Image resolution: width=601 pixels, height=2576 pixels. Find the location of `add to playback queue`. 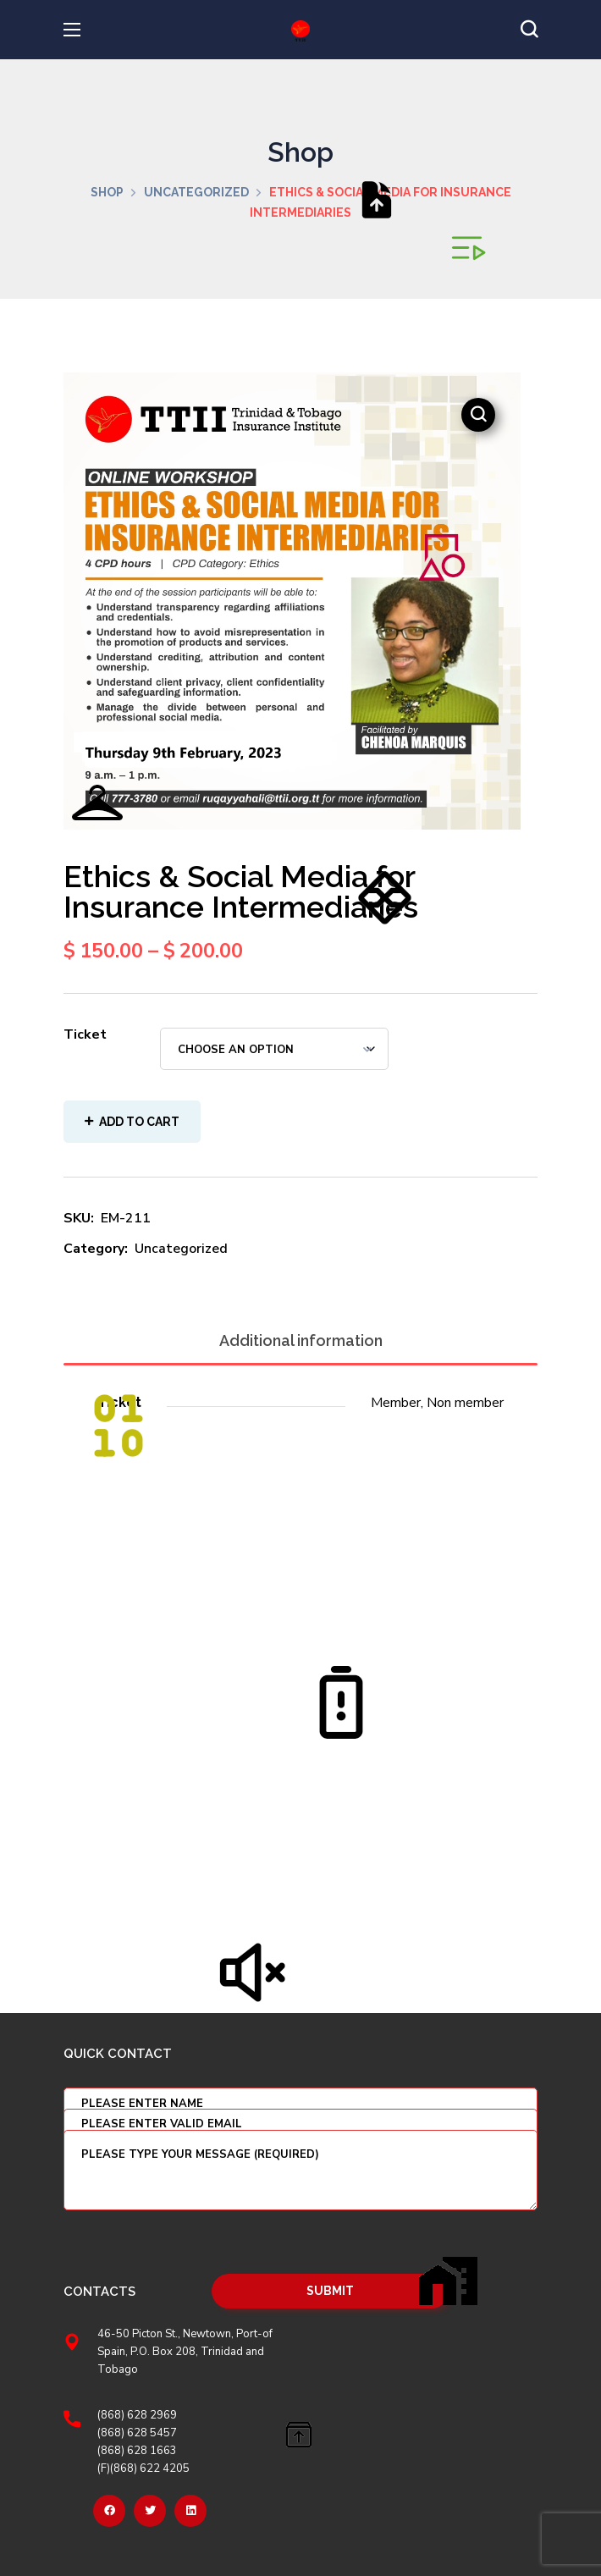

add to playback queue is located at coordinates (466, 247).